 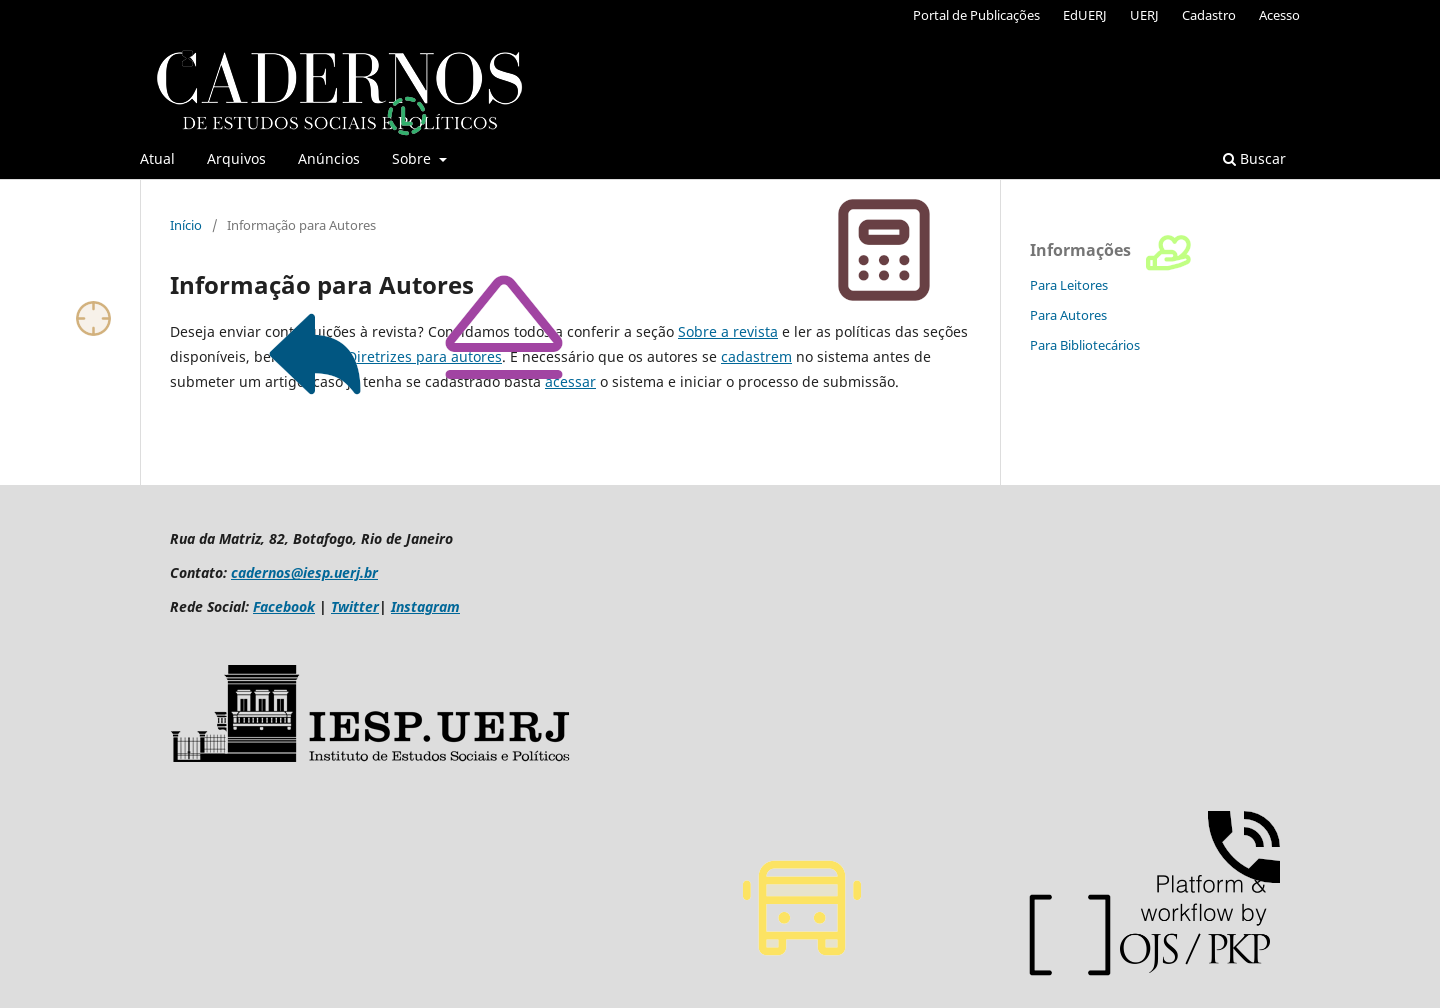 I want to click on view public transit options, so click(x=802, y=908).